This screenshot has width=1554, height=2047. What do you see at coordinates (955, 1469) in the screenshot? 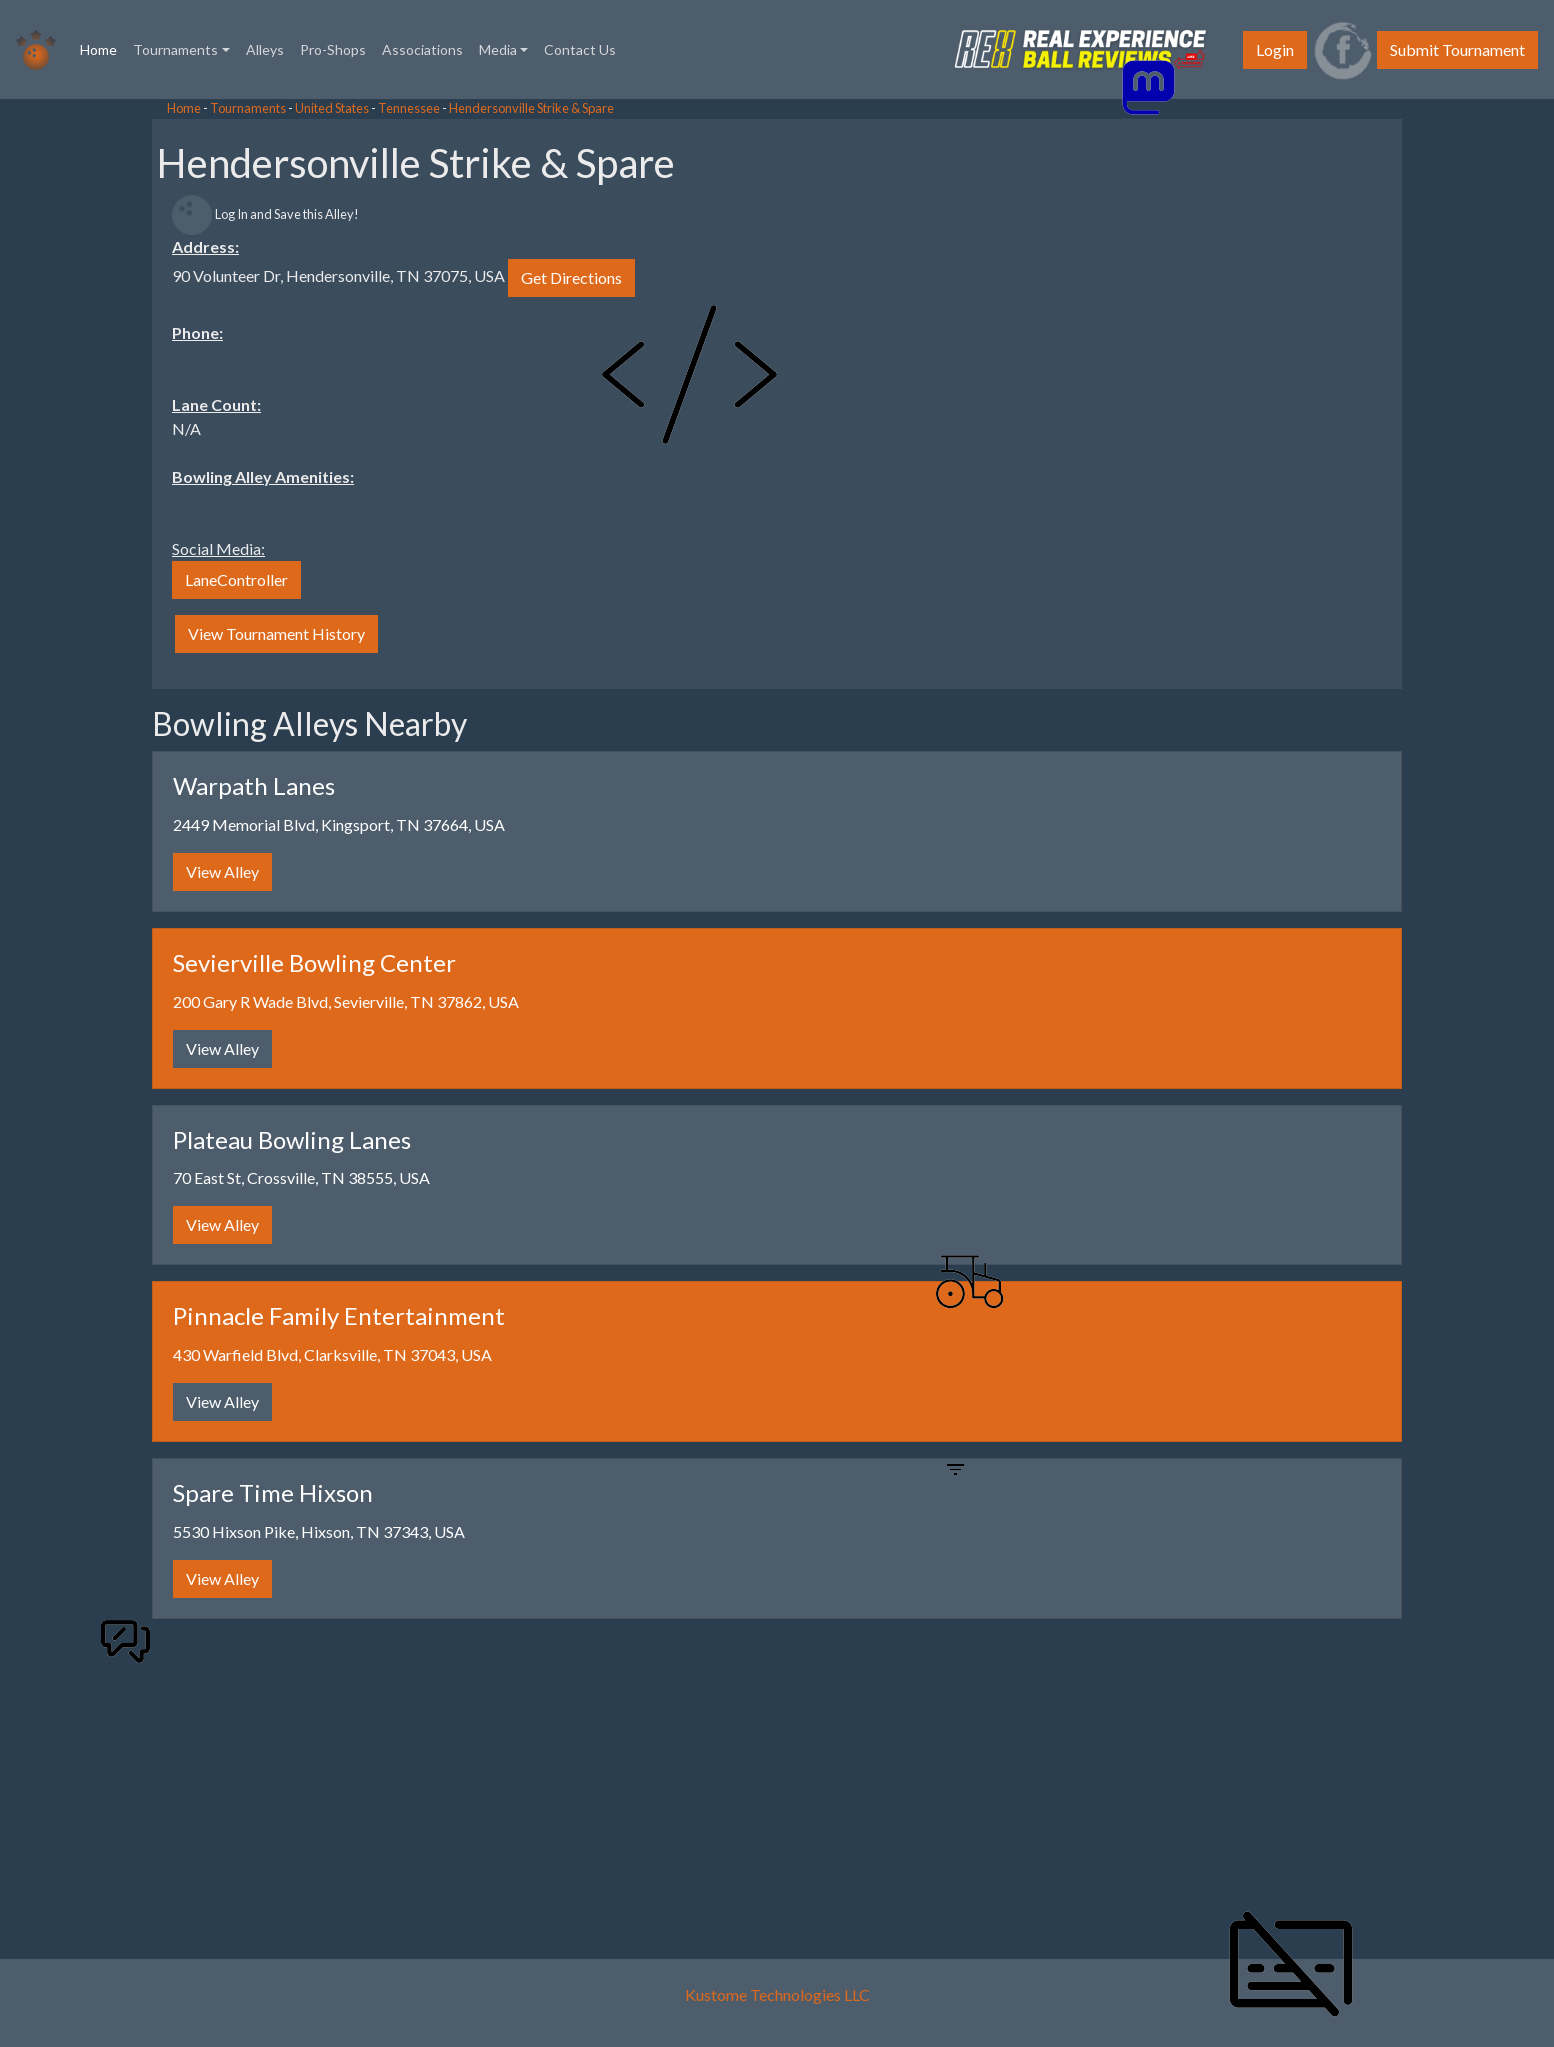
I see `filter or sort list items` at bounding box center [955, 1469].